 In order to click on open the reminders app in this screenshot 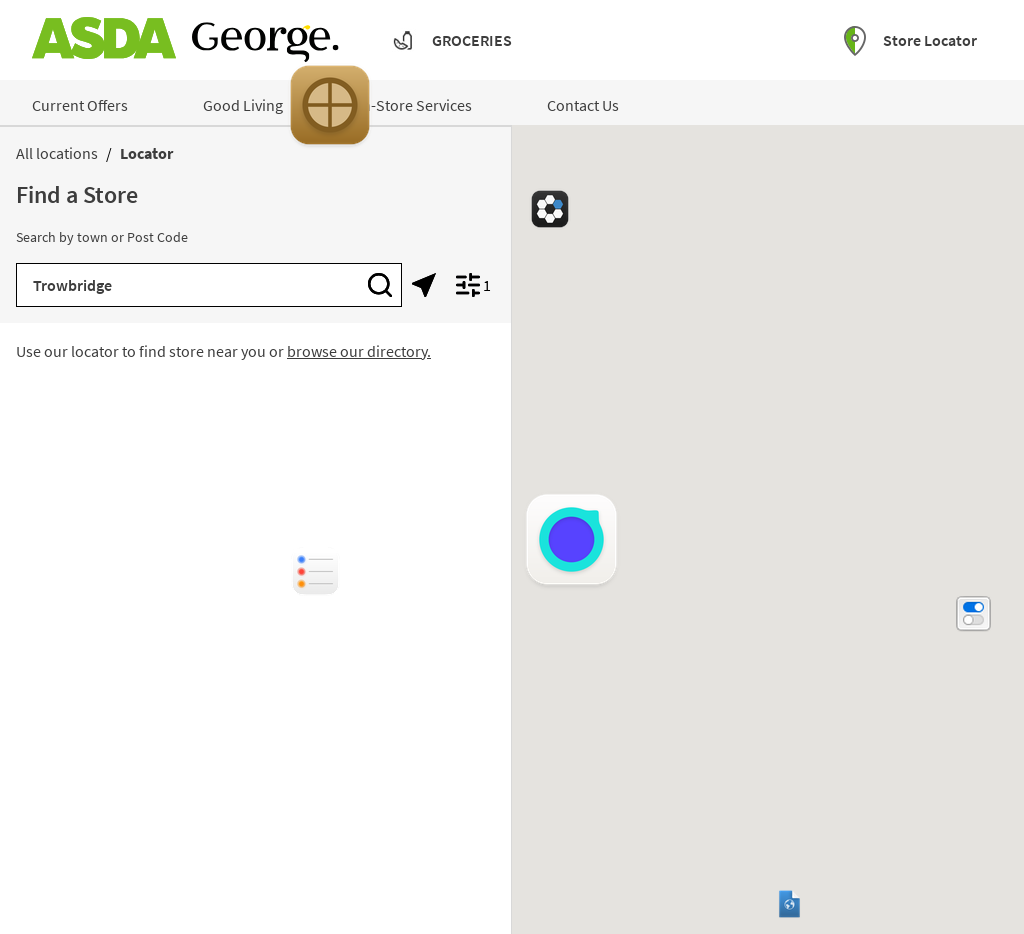, I will do `click(315, 571)`.